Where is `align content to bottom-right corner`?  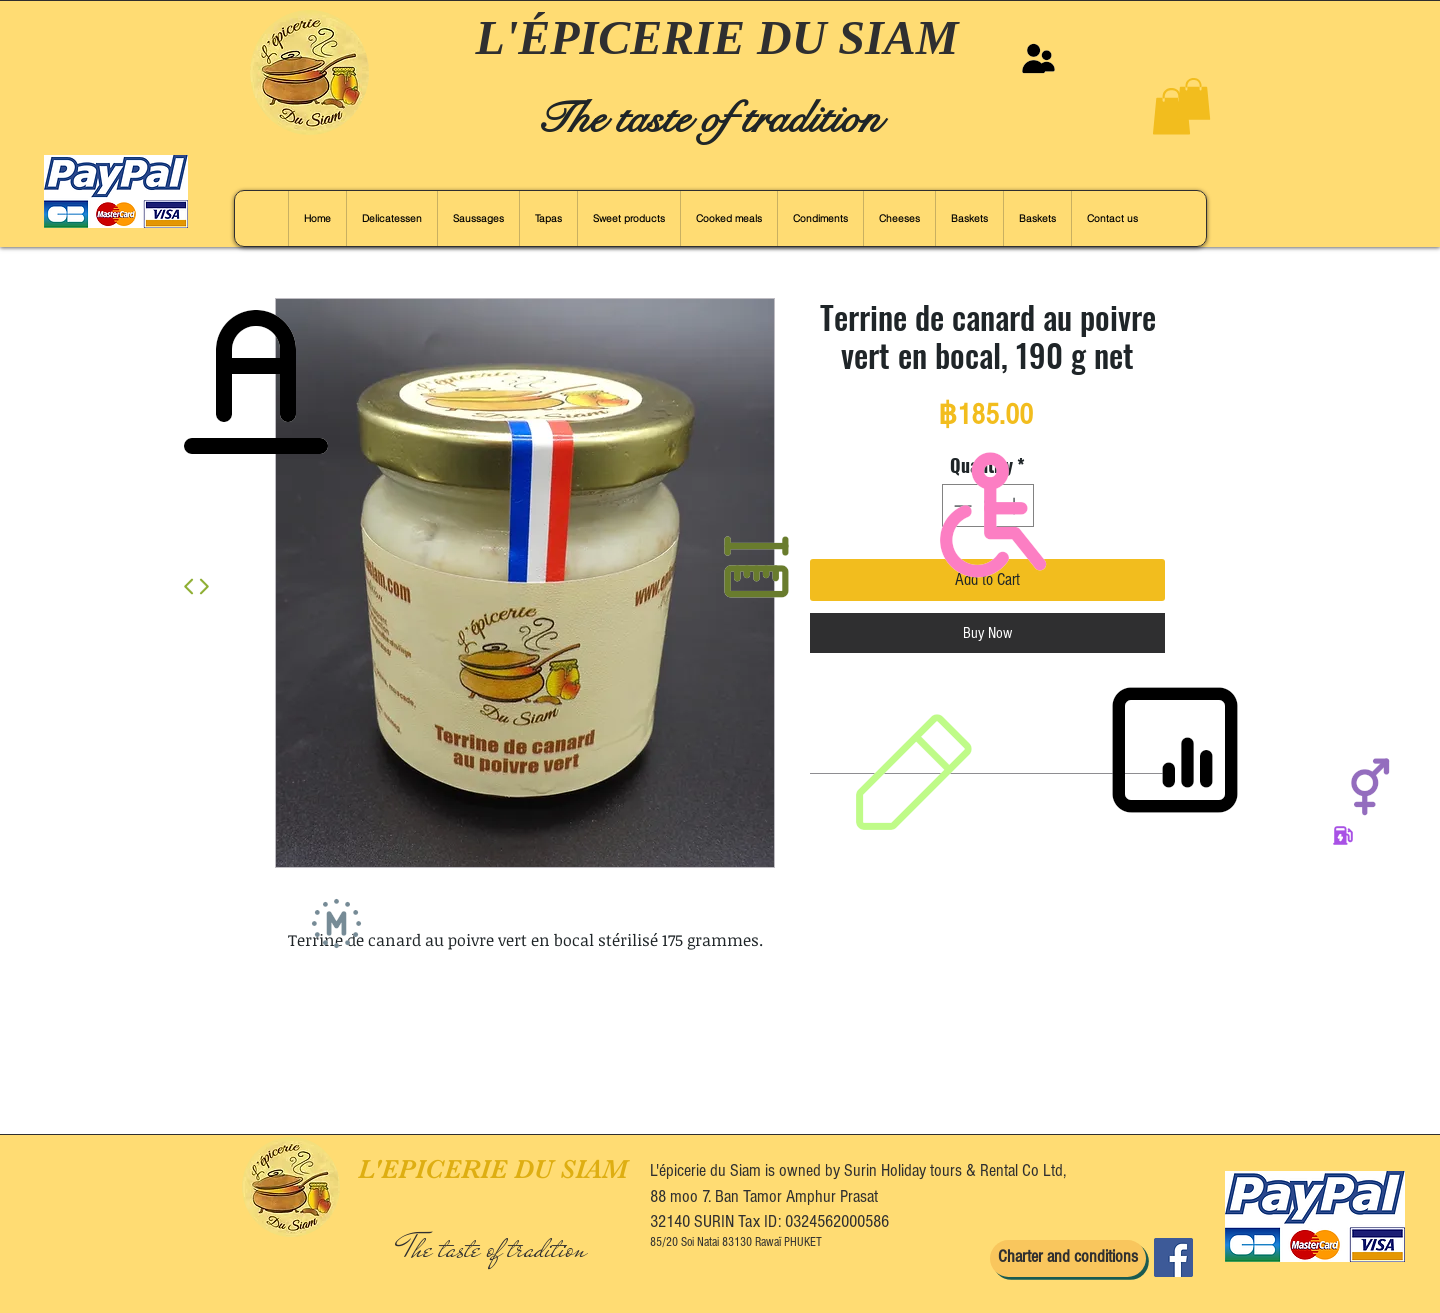
align content to bottom-right corner is located at coordinates (1175, 750).